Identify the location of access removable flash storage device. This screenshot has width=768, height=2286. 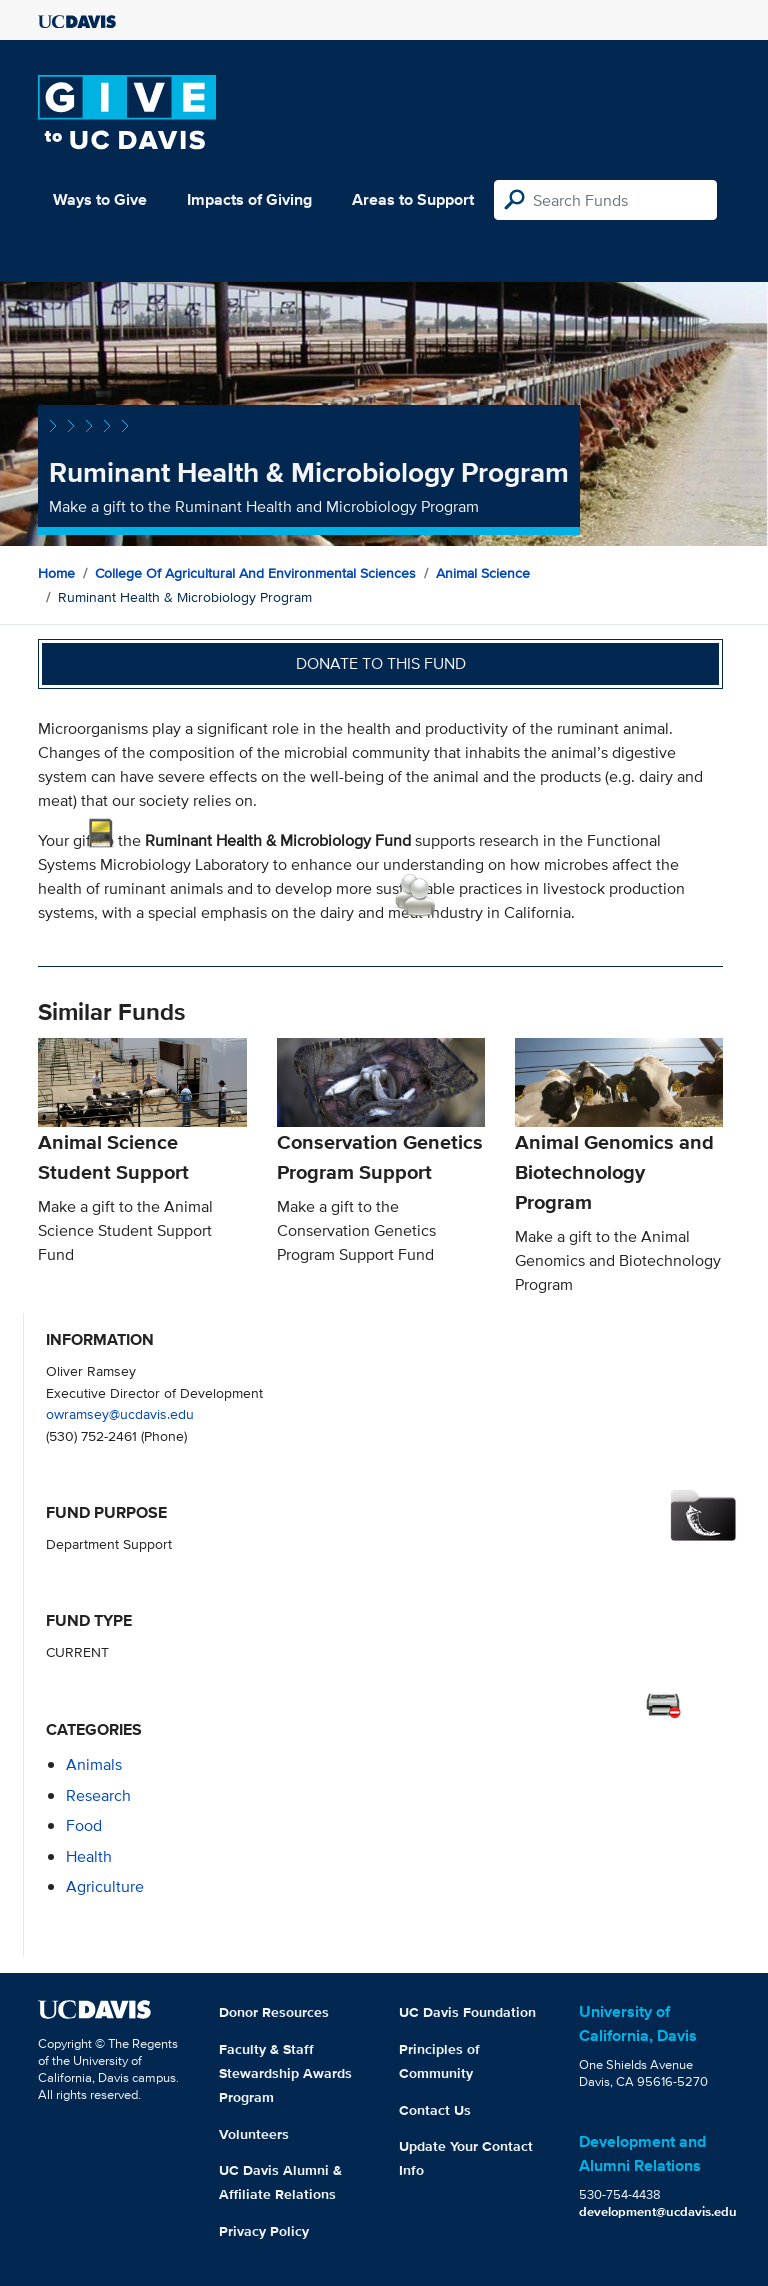
(100, 833).